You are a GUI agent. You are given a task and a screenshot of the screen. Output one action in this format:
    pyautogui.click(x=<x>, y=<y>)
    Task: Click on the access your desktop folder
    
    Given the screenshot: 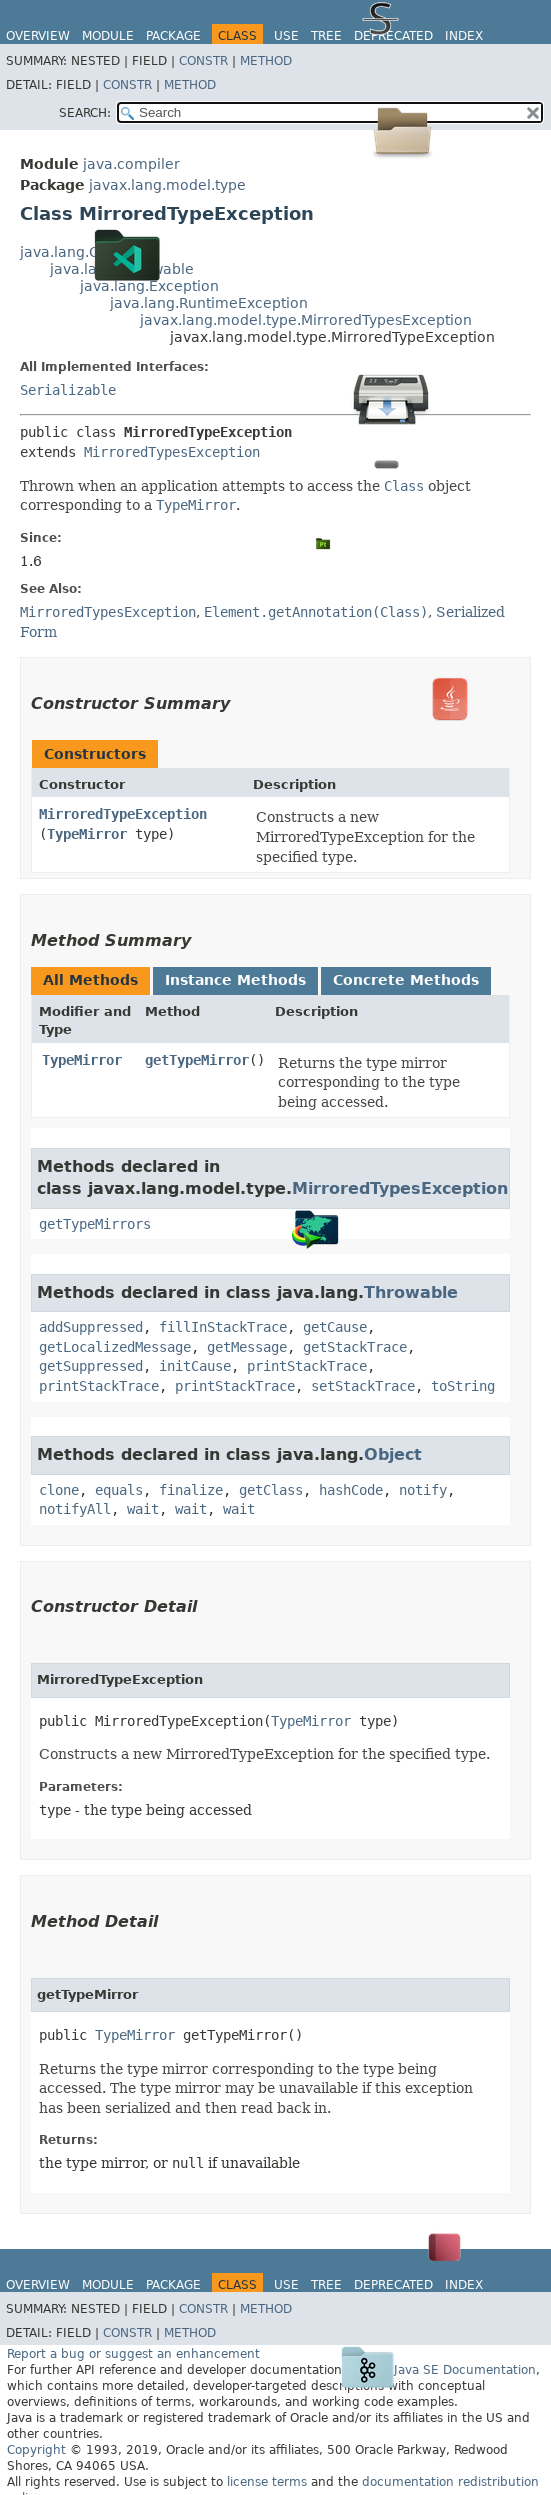 What is the action you would take?
    pyautogui.click(x=444, y=2246)
    